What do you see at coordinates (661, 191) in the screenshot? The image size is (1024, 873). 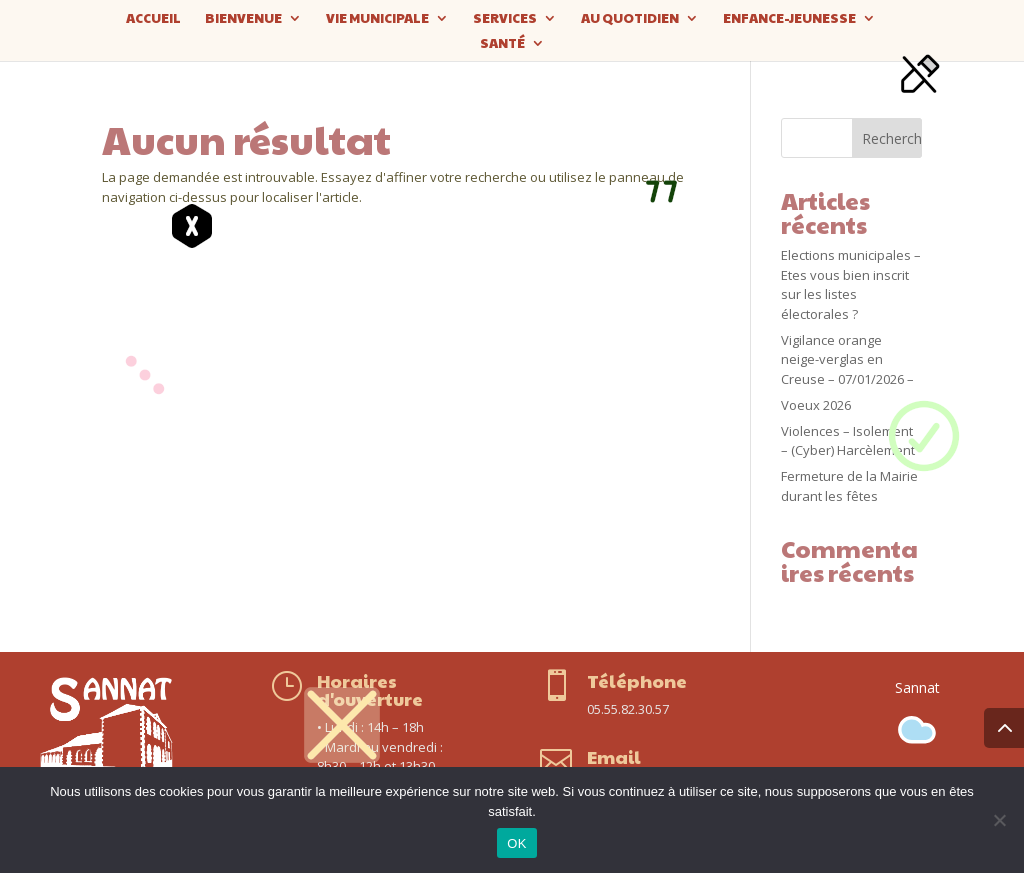 I see `displays the number 77 as a label or badge` at bounding box center [661, 191].